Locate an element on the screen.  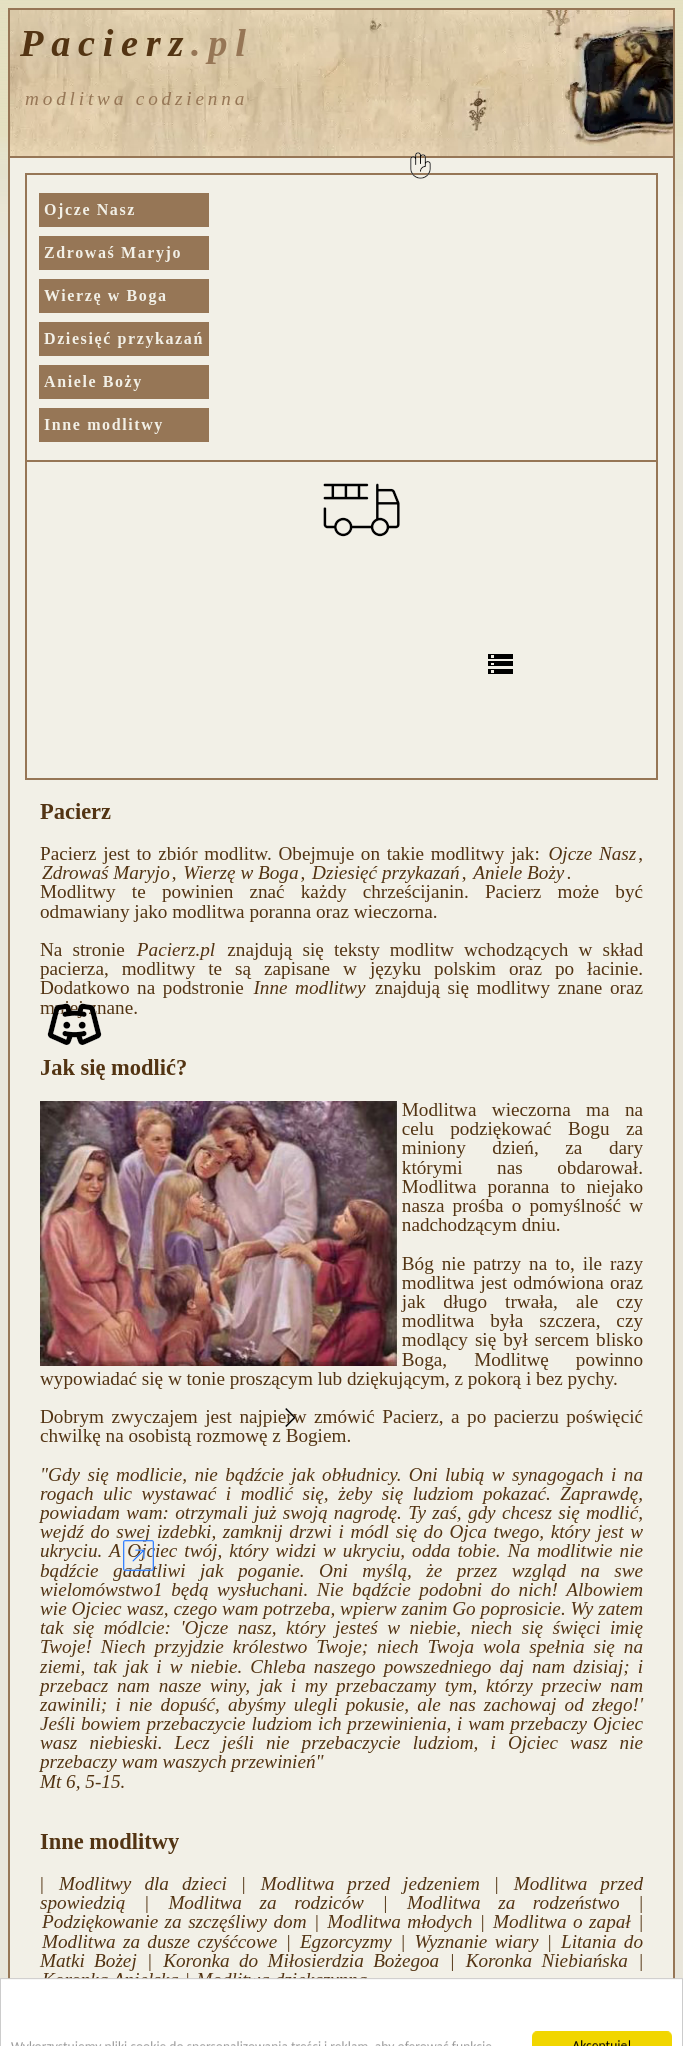
stop or pause an action is located at coordinates (420, 165).